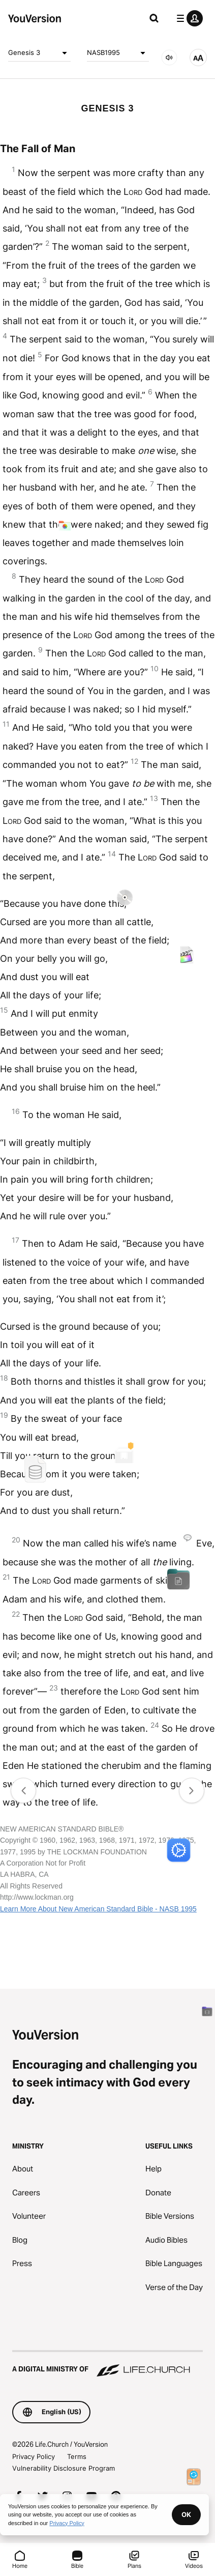  I want to click on access system preferences or settings, so click(178, 1850).